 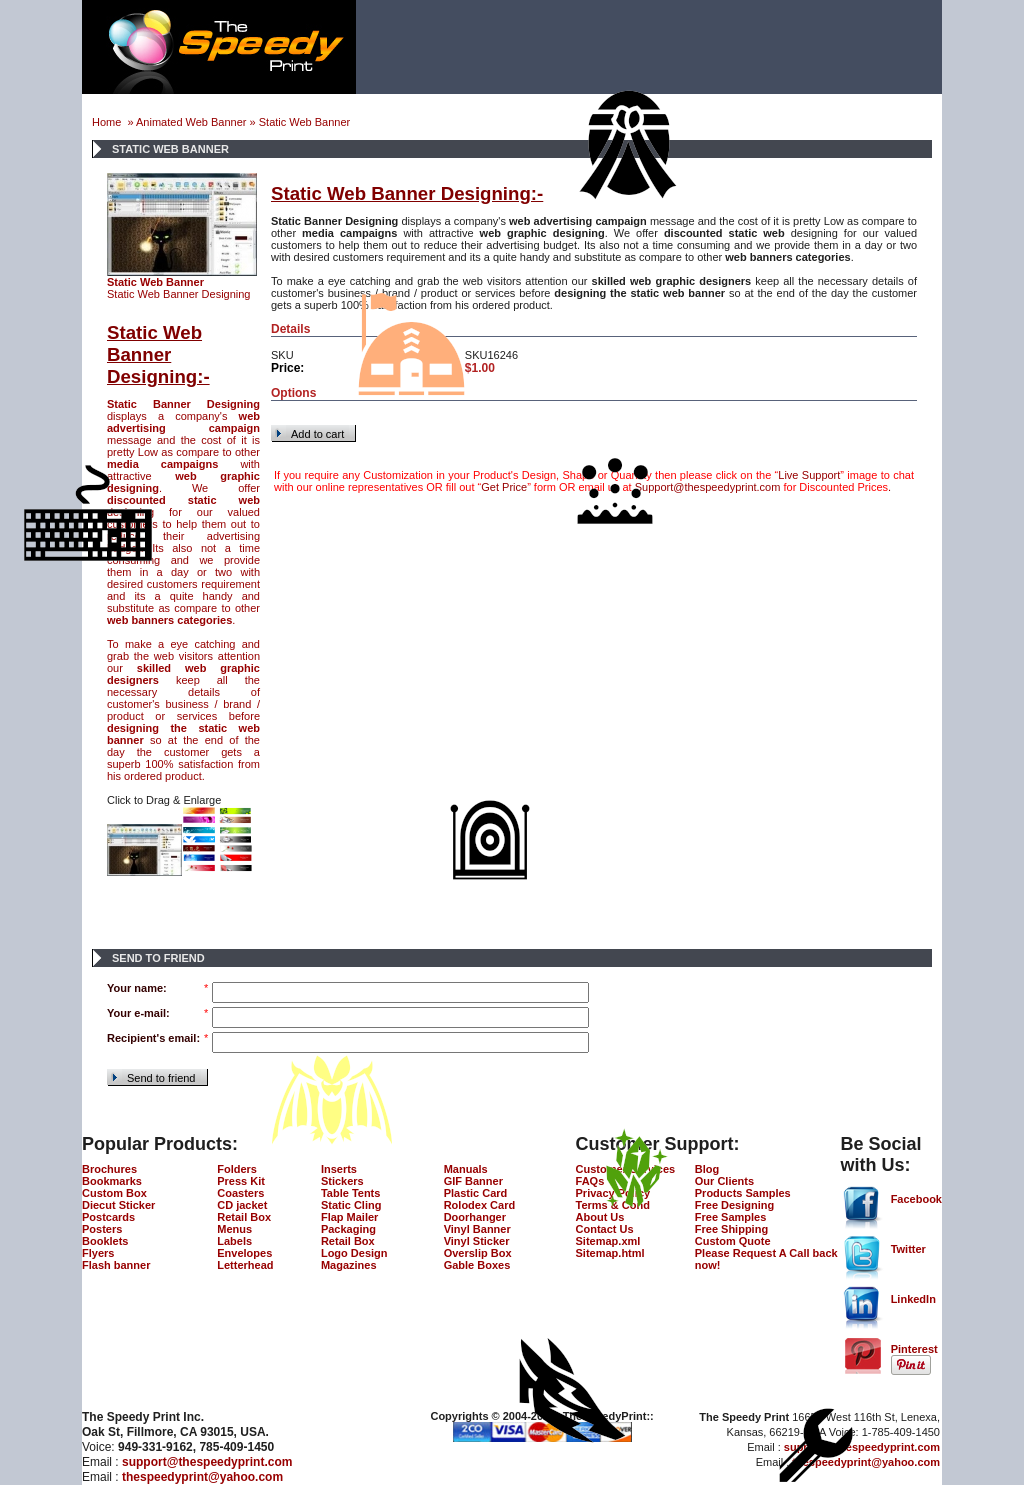 What do you see at coordinates (332, 1100) in the screenshot?
I see `bat creature icon for halloween or horror-themed game` at bounding box center [332, 1100].